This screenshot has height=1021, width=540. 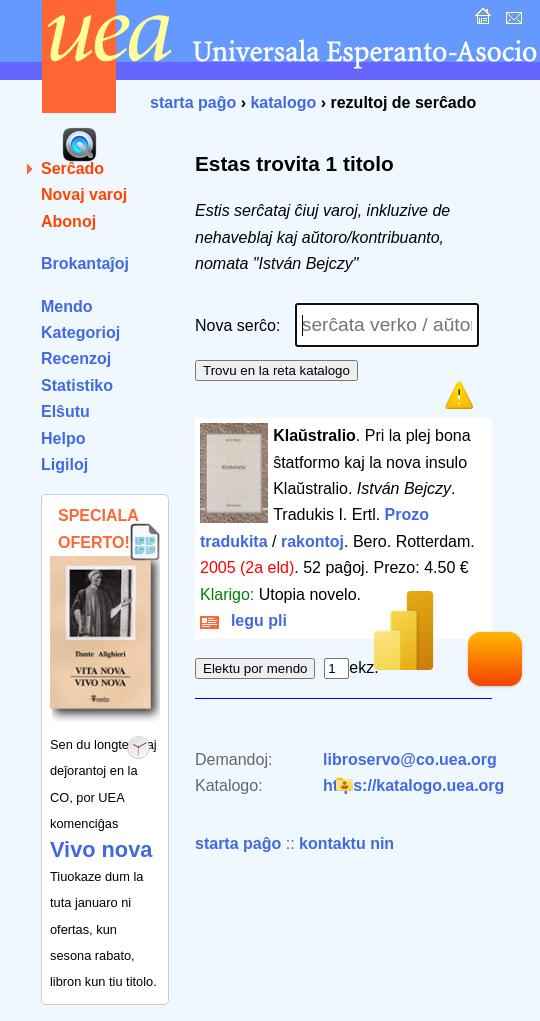 What do you see at coordinates (79, 144) in the screenshot?
I see `open QuickTime Player to watch videos` at bounding box center [79, 144].